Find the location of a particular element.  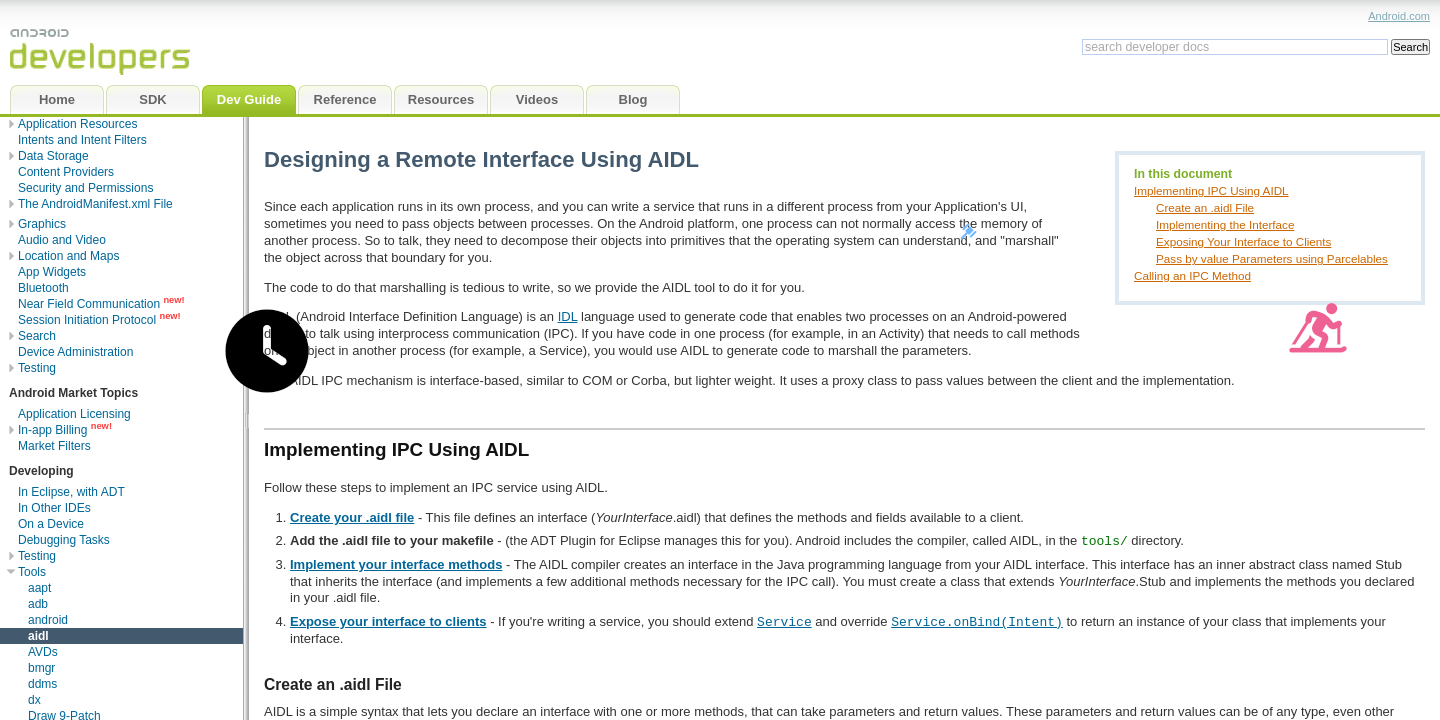

access cross-country skiing trails or activities is located at coordinates (1318, 327).